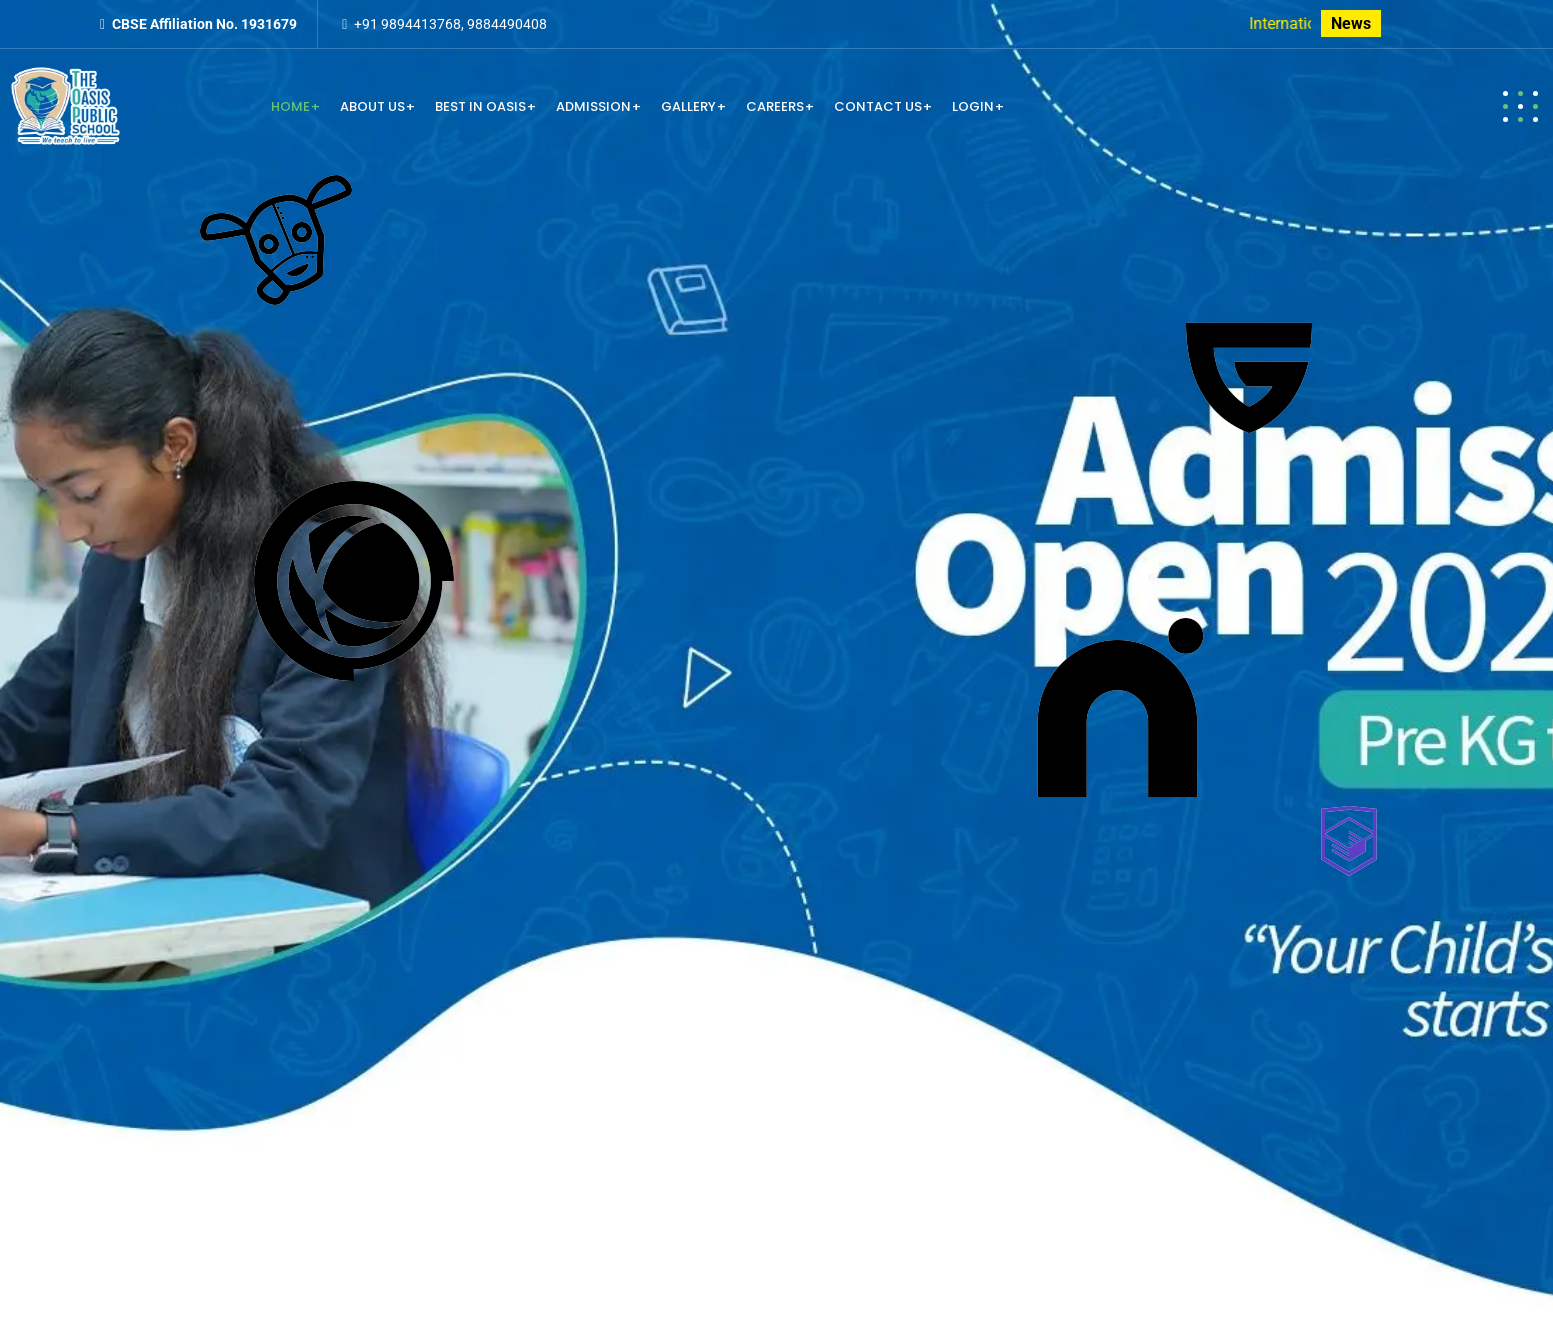 The image size is (1553, 1336). I want to click on visit freelancermap website or platform, so click(354, 581).